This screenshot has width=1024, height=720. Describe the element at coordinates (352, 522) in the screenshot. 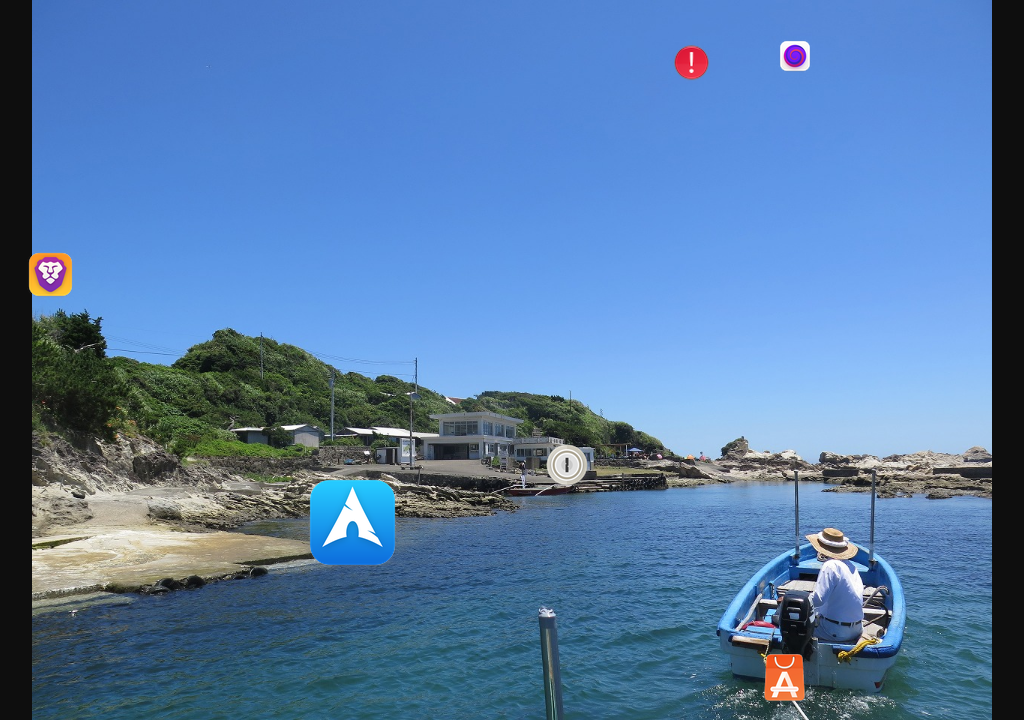

I see `launch arch linux application` at that location.